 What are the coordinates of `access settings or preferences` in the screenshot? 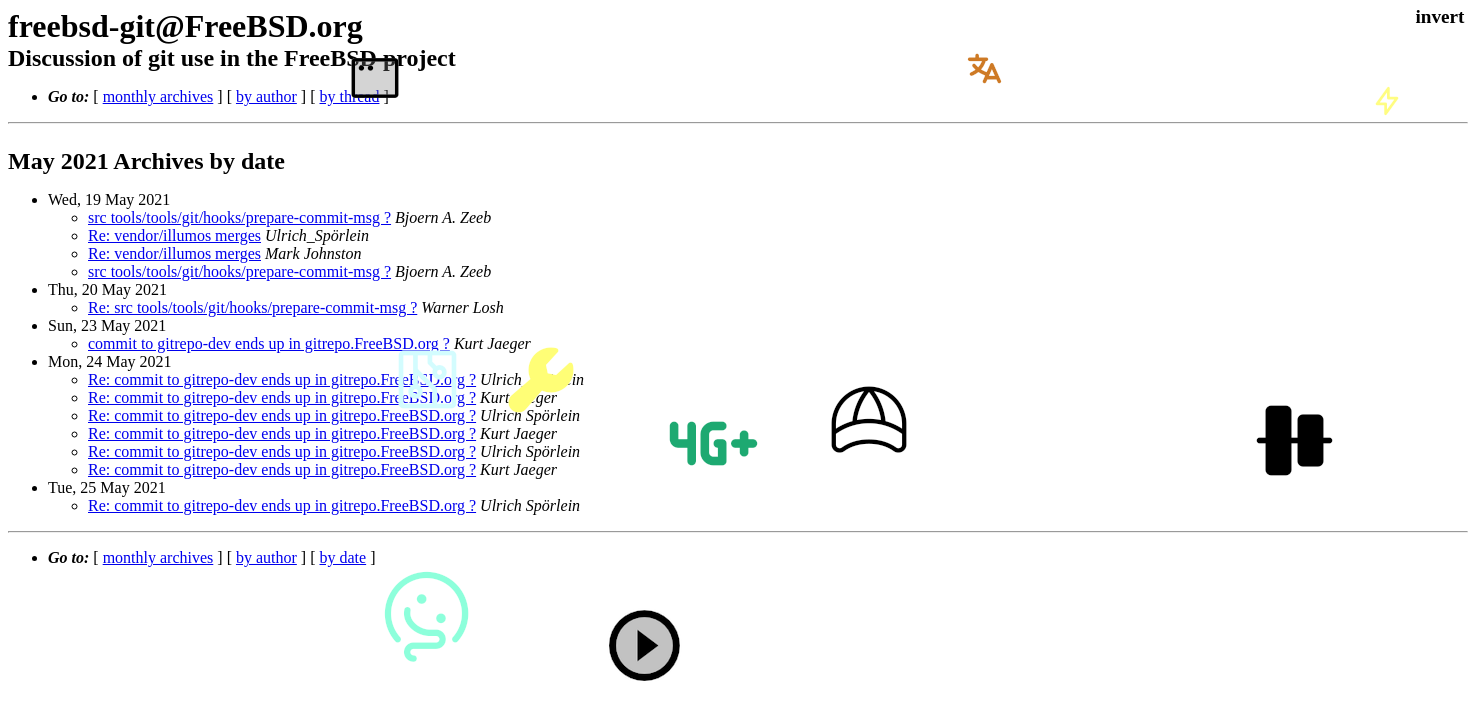 It's located at (541, 380).